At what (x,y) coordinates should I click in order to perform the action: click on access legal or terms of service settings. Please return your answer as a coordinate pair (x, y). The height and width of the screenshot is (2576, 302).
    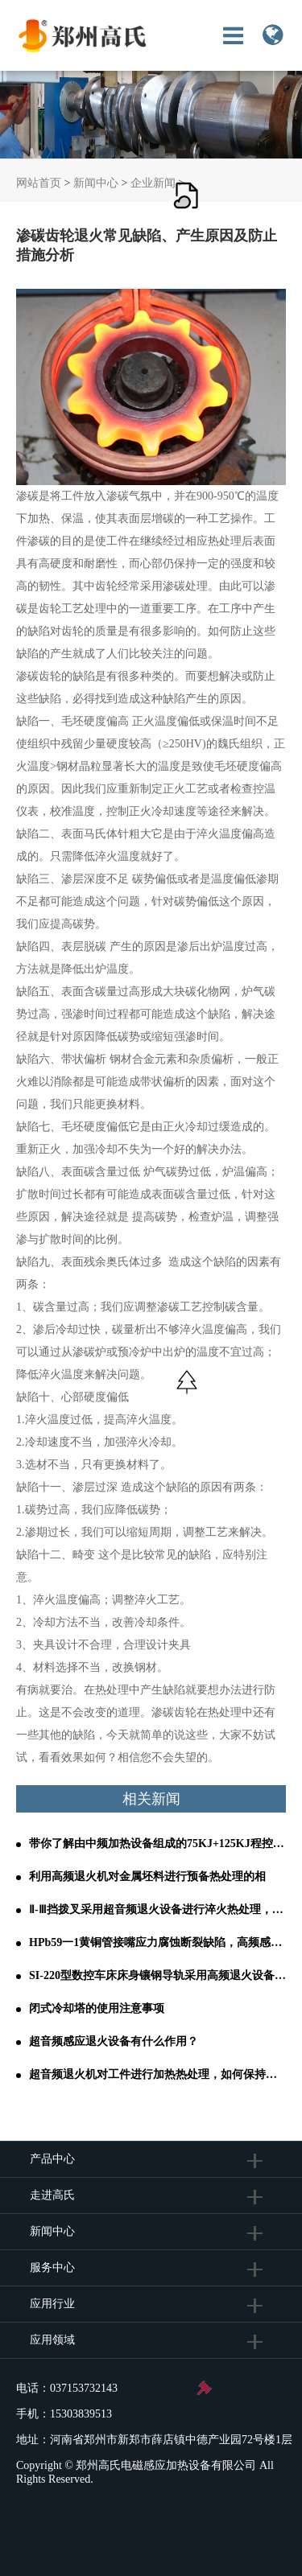
    Looking at the image, I should click on (204, 2389).